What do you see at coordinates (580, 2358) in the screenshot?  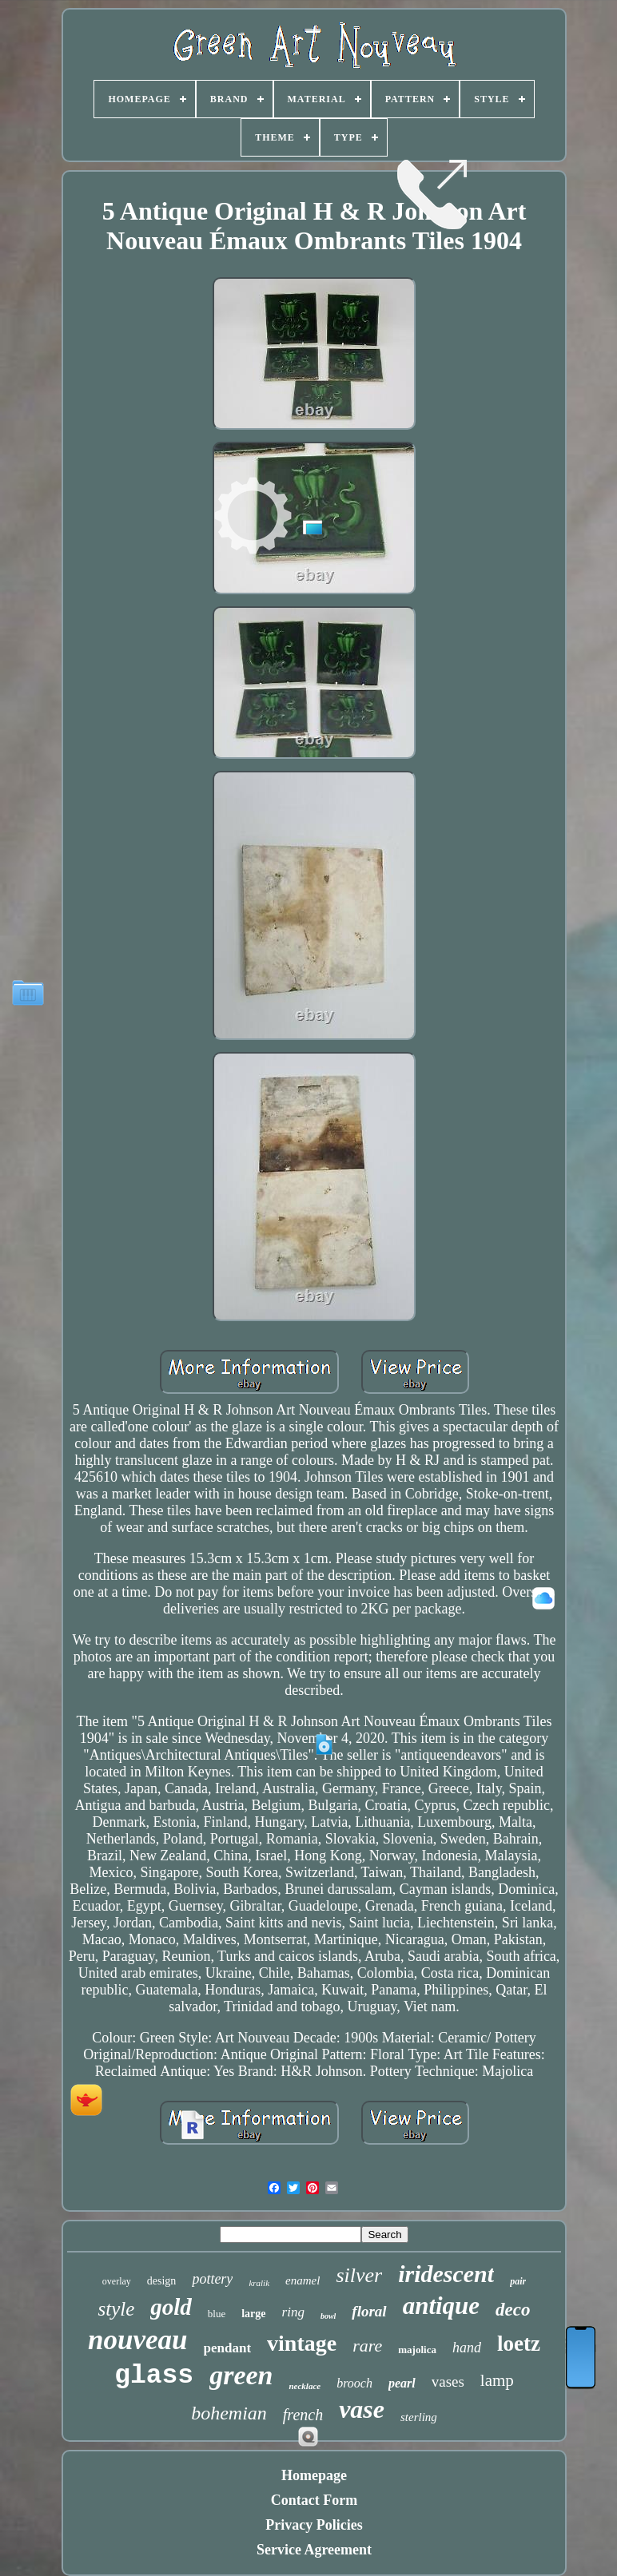 I see `iPhone 13 device icon` at bounding box center [580, 2358].